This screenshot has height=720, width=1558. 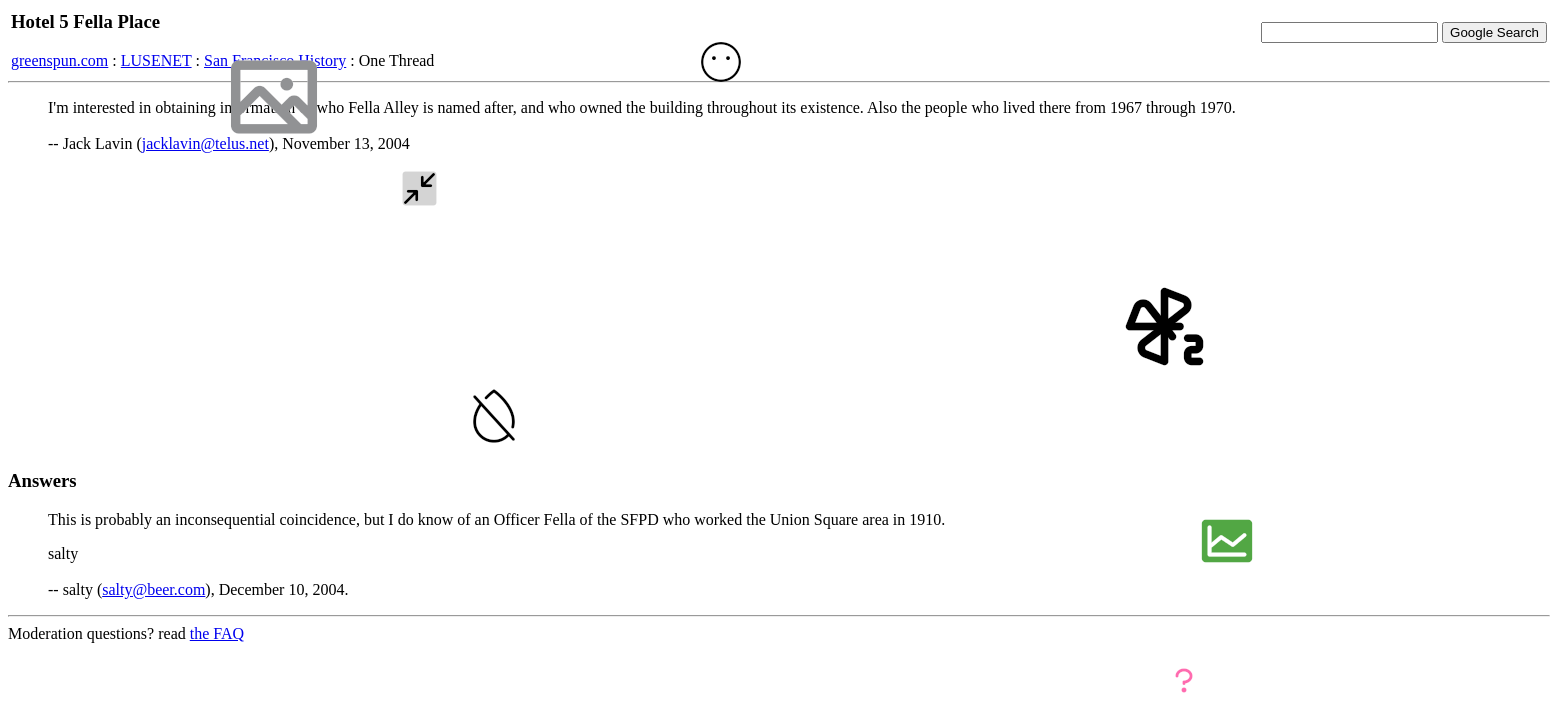 I want to click on view or open an image file, so click(x=274, y=97).